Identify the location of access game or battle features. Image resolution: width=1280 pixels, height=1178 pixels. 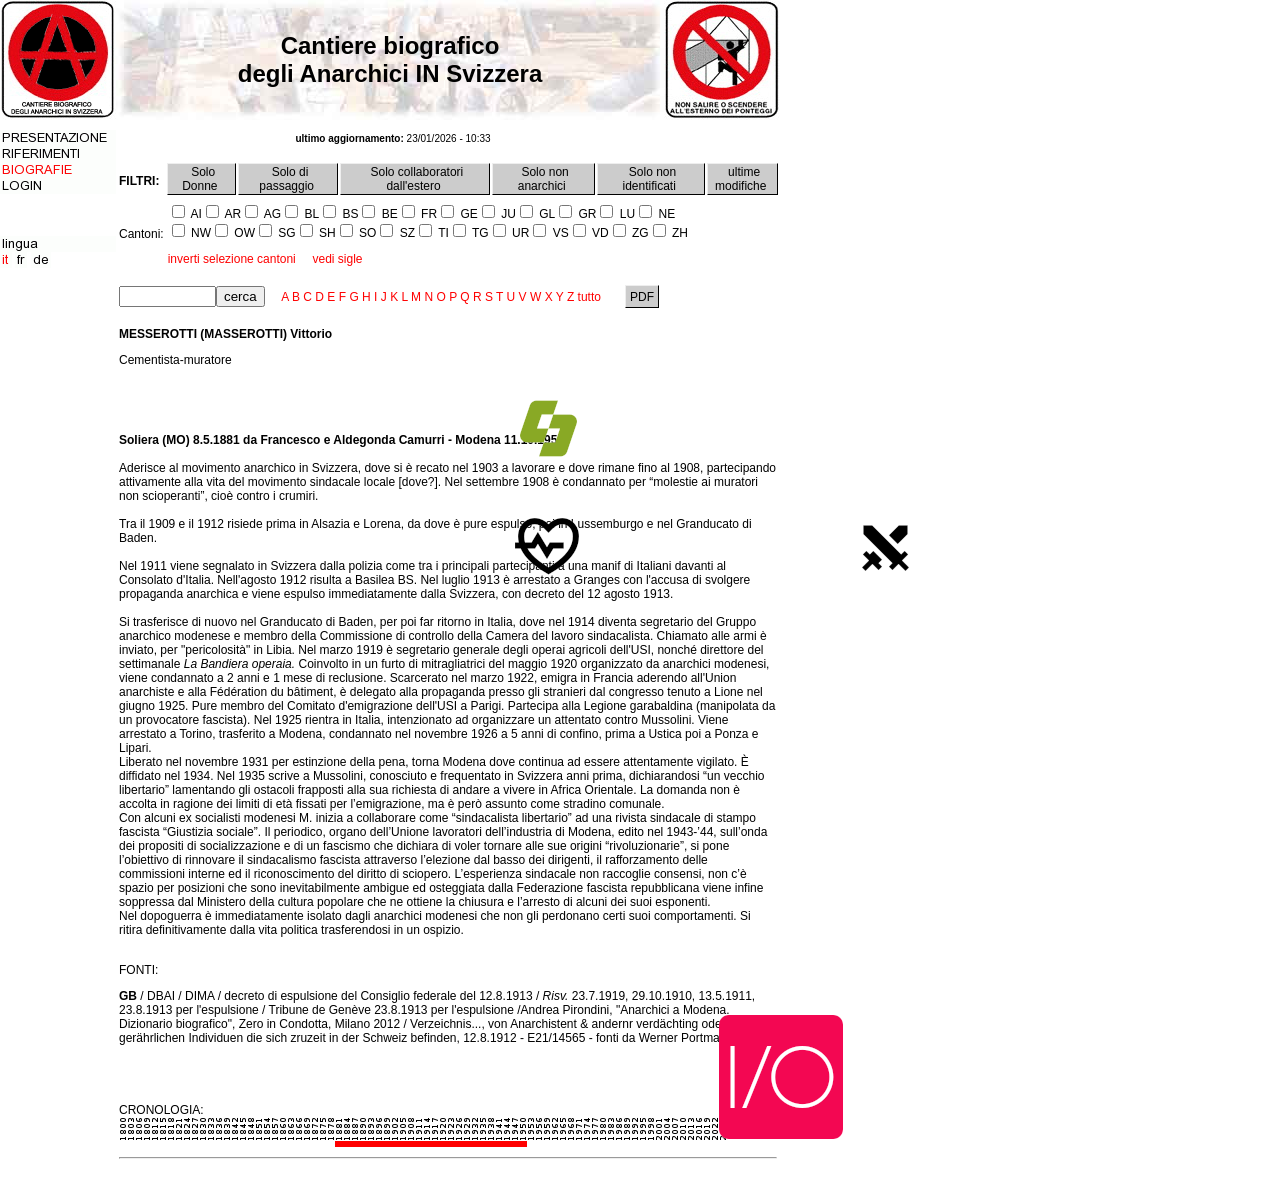
(885, 547).